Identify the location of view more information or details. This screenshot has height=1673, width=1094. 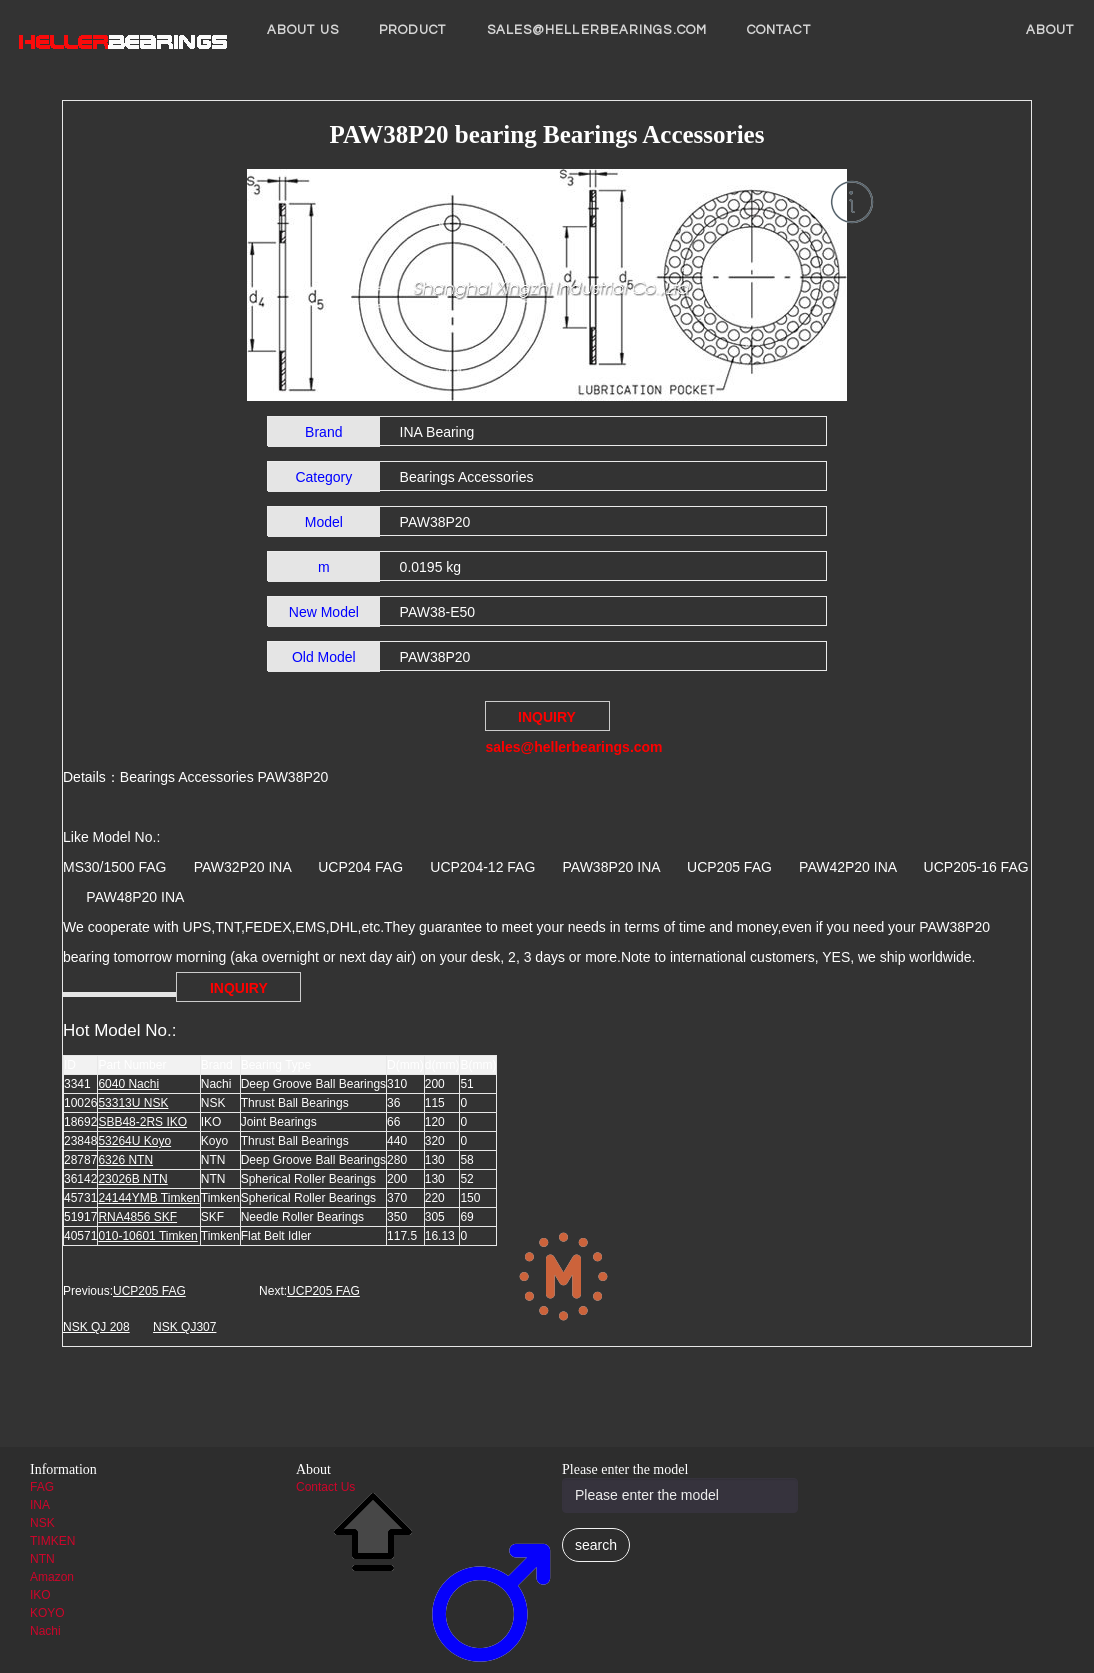
(852, 202).